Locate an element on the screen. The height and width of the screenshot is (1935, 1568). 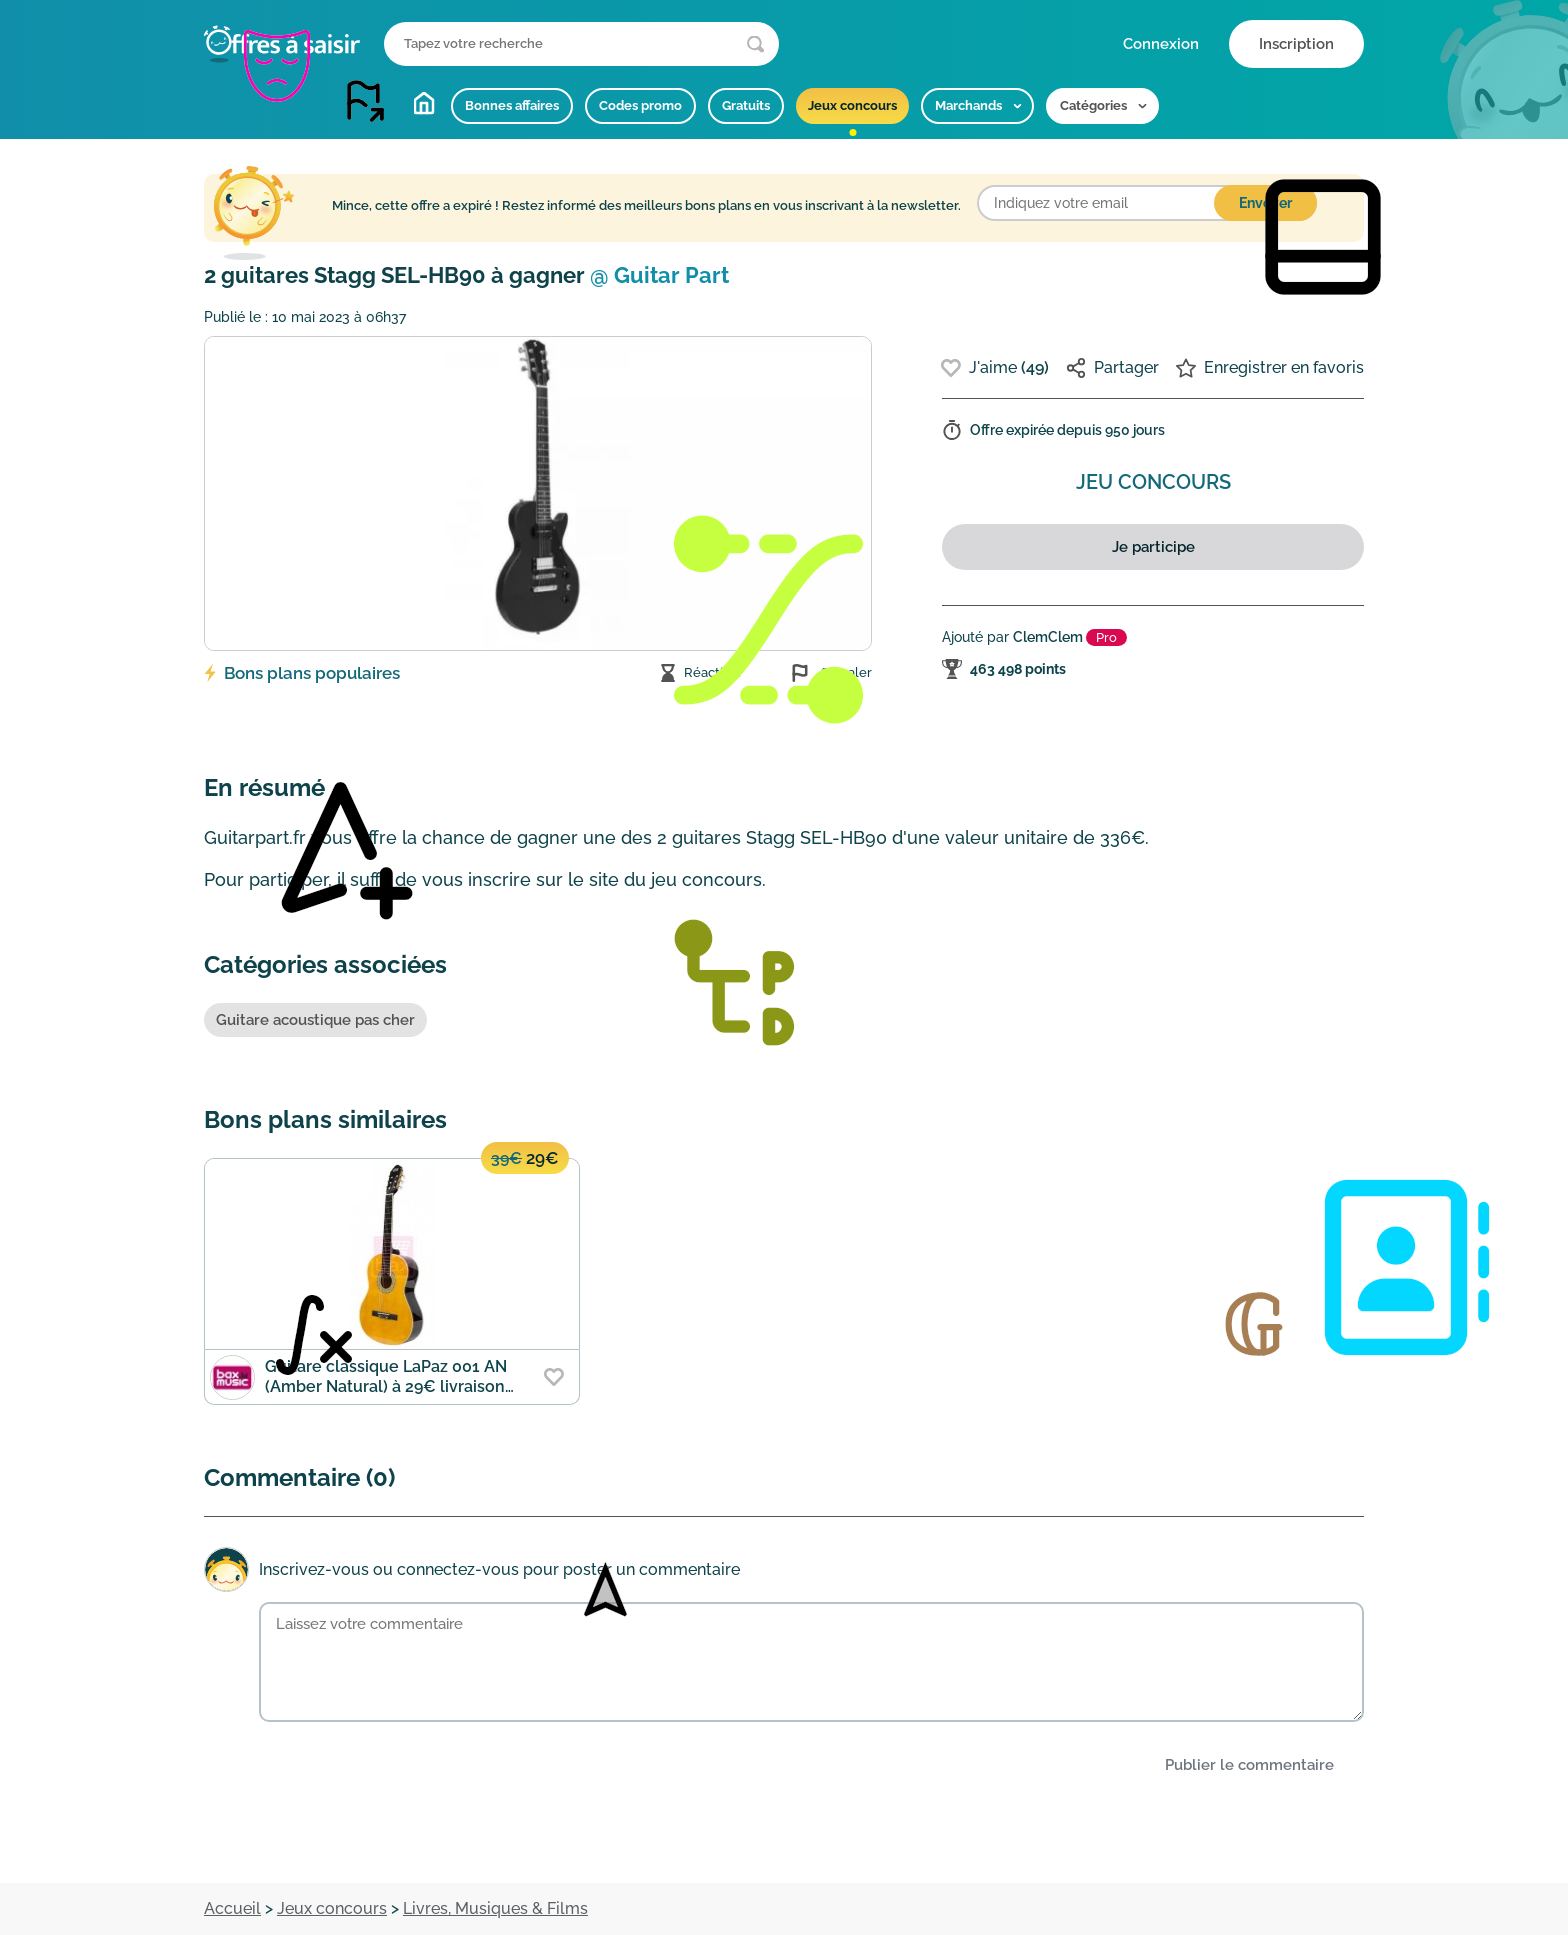
select automatic transmission mode is located at coordinates (737, 982).